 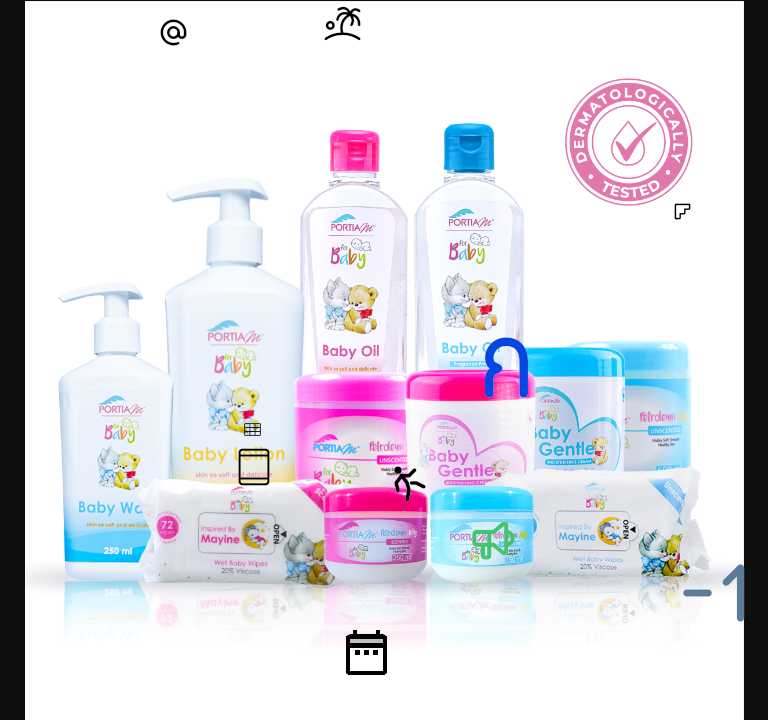 I want to click on view vacation or travel destinations, so click(x=342, y=23).